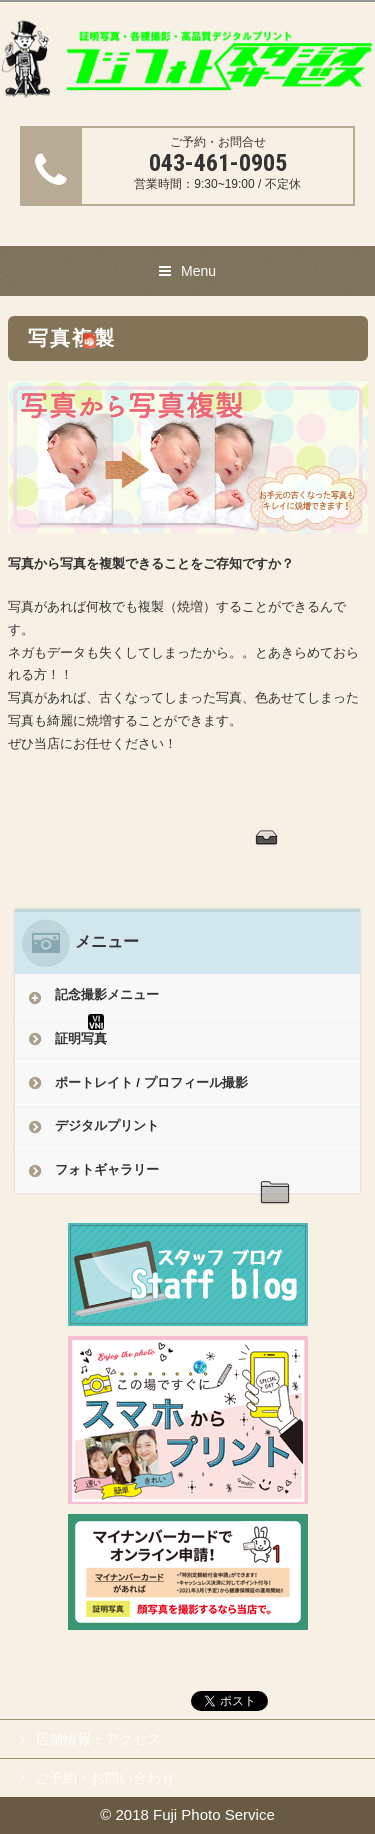 Image resolution: width=375 pixels, height=1834 pixels. Describe the element at coordinates (89, 340) in the screenshot. I see `a powerpoint presentation file` at that location.